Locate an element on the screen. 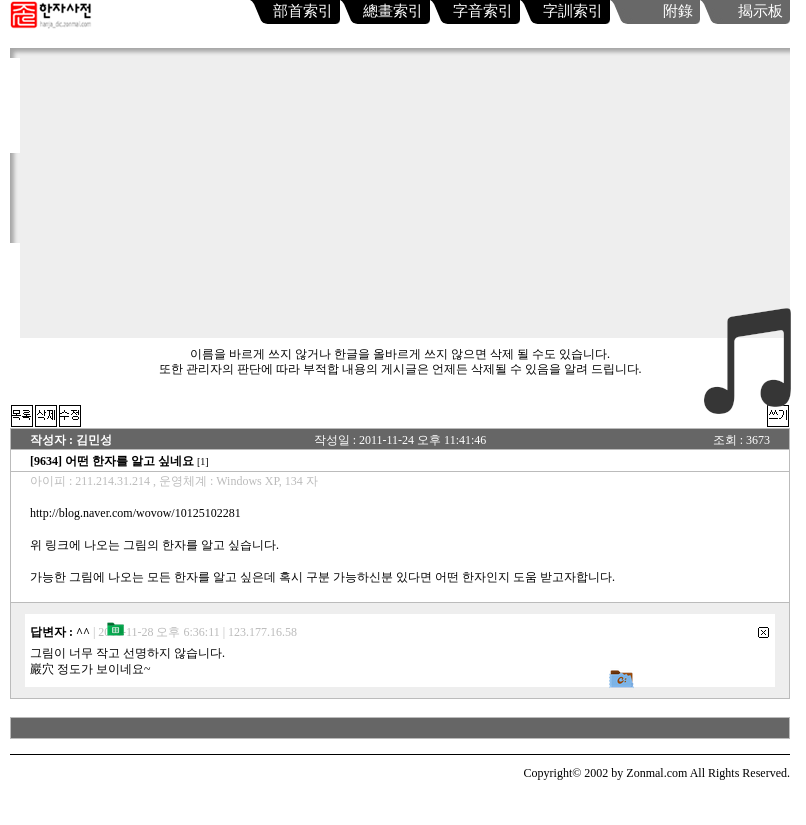 This screenshot has width=806, height=825. folder containing chocolatey package manager files is located at coordinates (621, 679).